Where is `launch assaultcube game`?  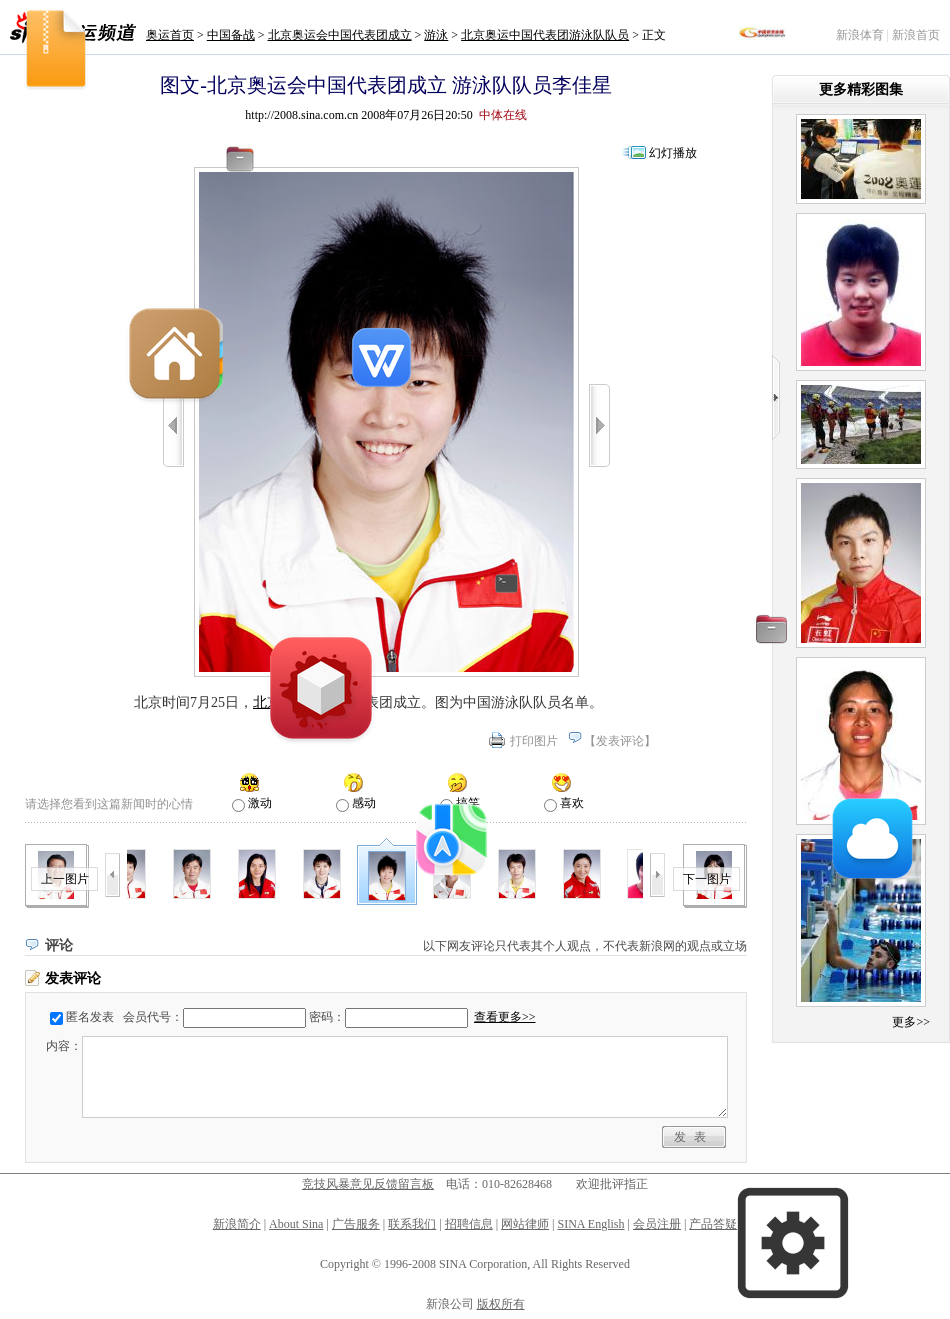
launch assaultcube game is located at coordinates (321, 688).